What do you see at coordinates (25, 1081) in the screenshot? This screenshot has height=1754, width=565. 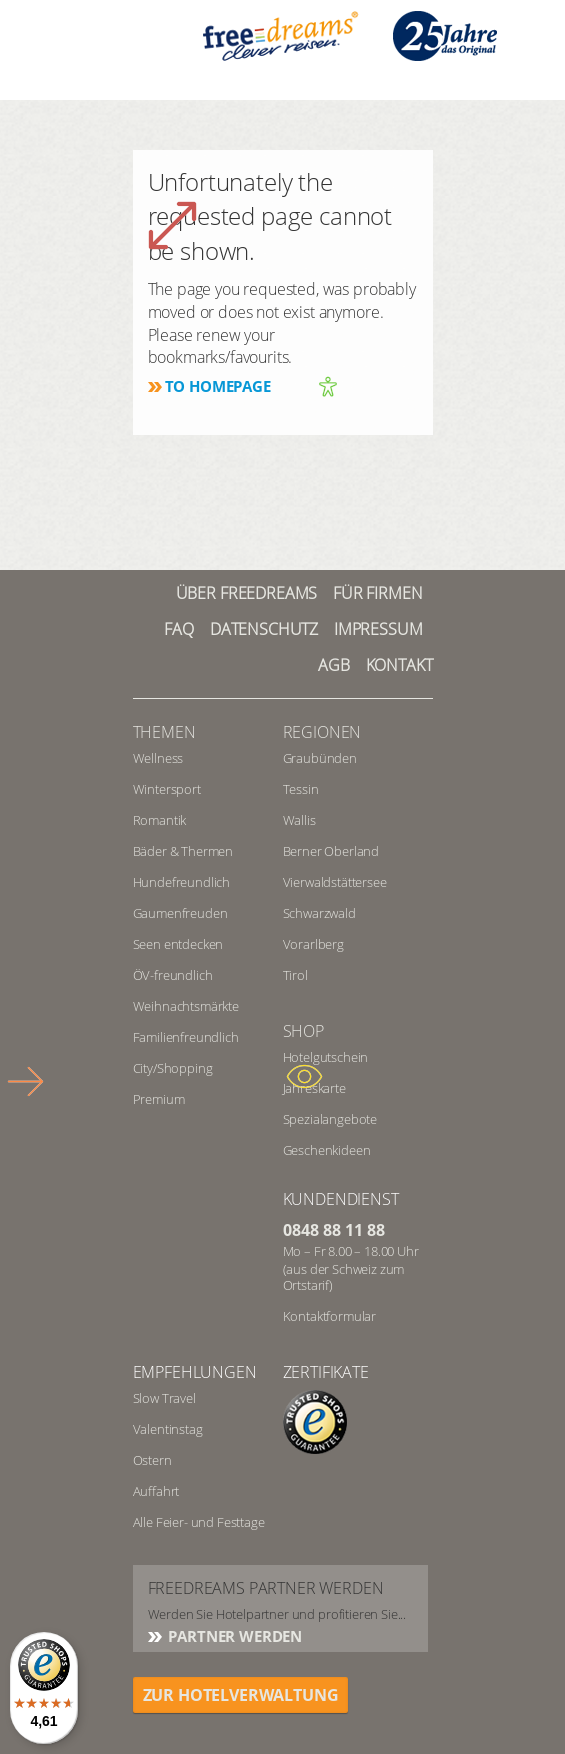 I see `navigate to the next item or page` at bounding box center [25, 1081].